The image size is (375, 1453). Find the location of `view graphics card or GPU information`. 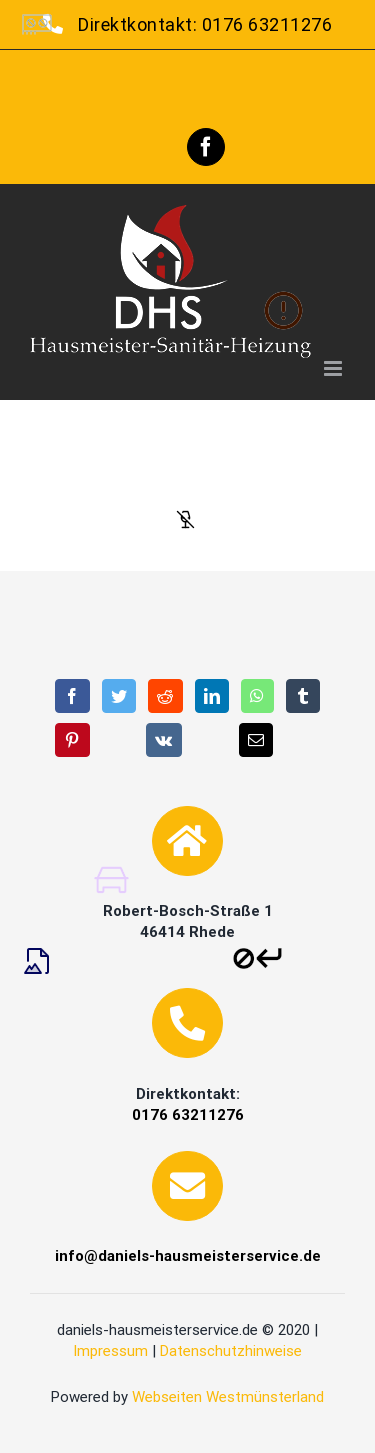

view graphics card or GPU information is located at coordinates (37, 24).